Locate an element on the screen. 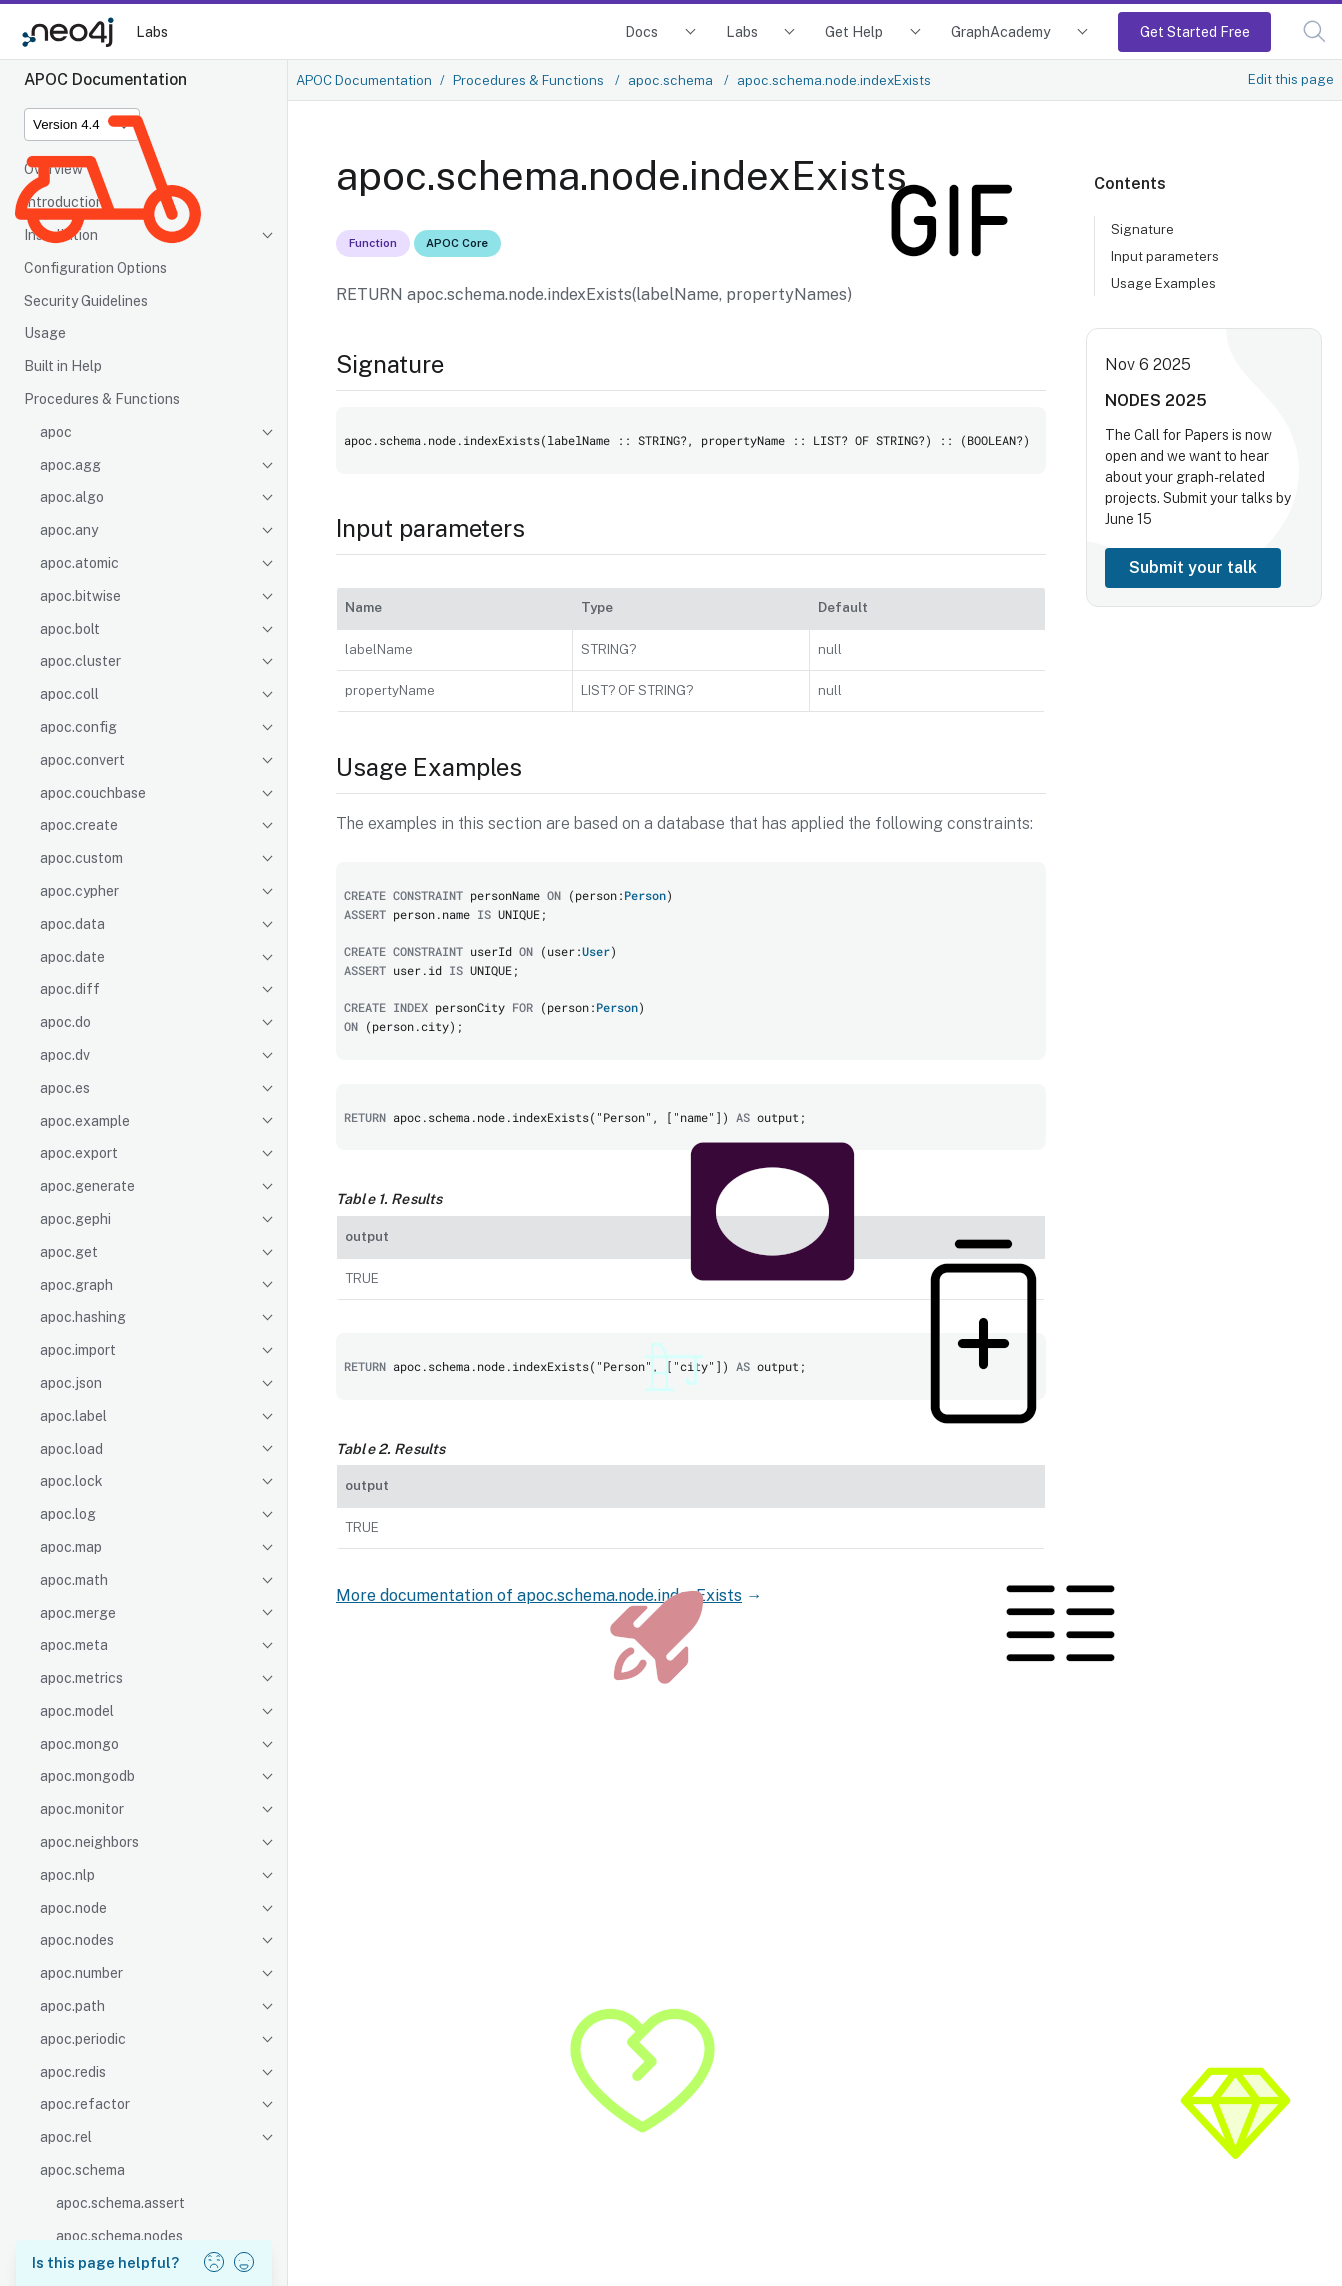 This screenshot has height=2286, width=1342. remove from favorites is located at coordinates (642, 2065).